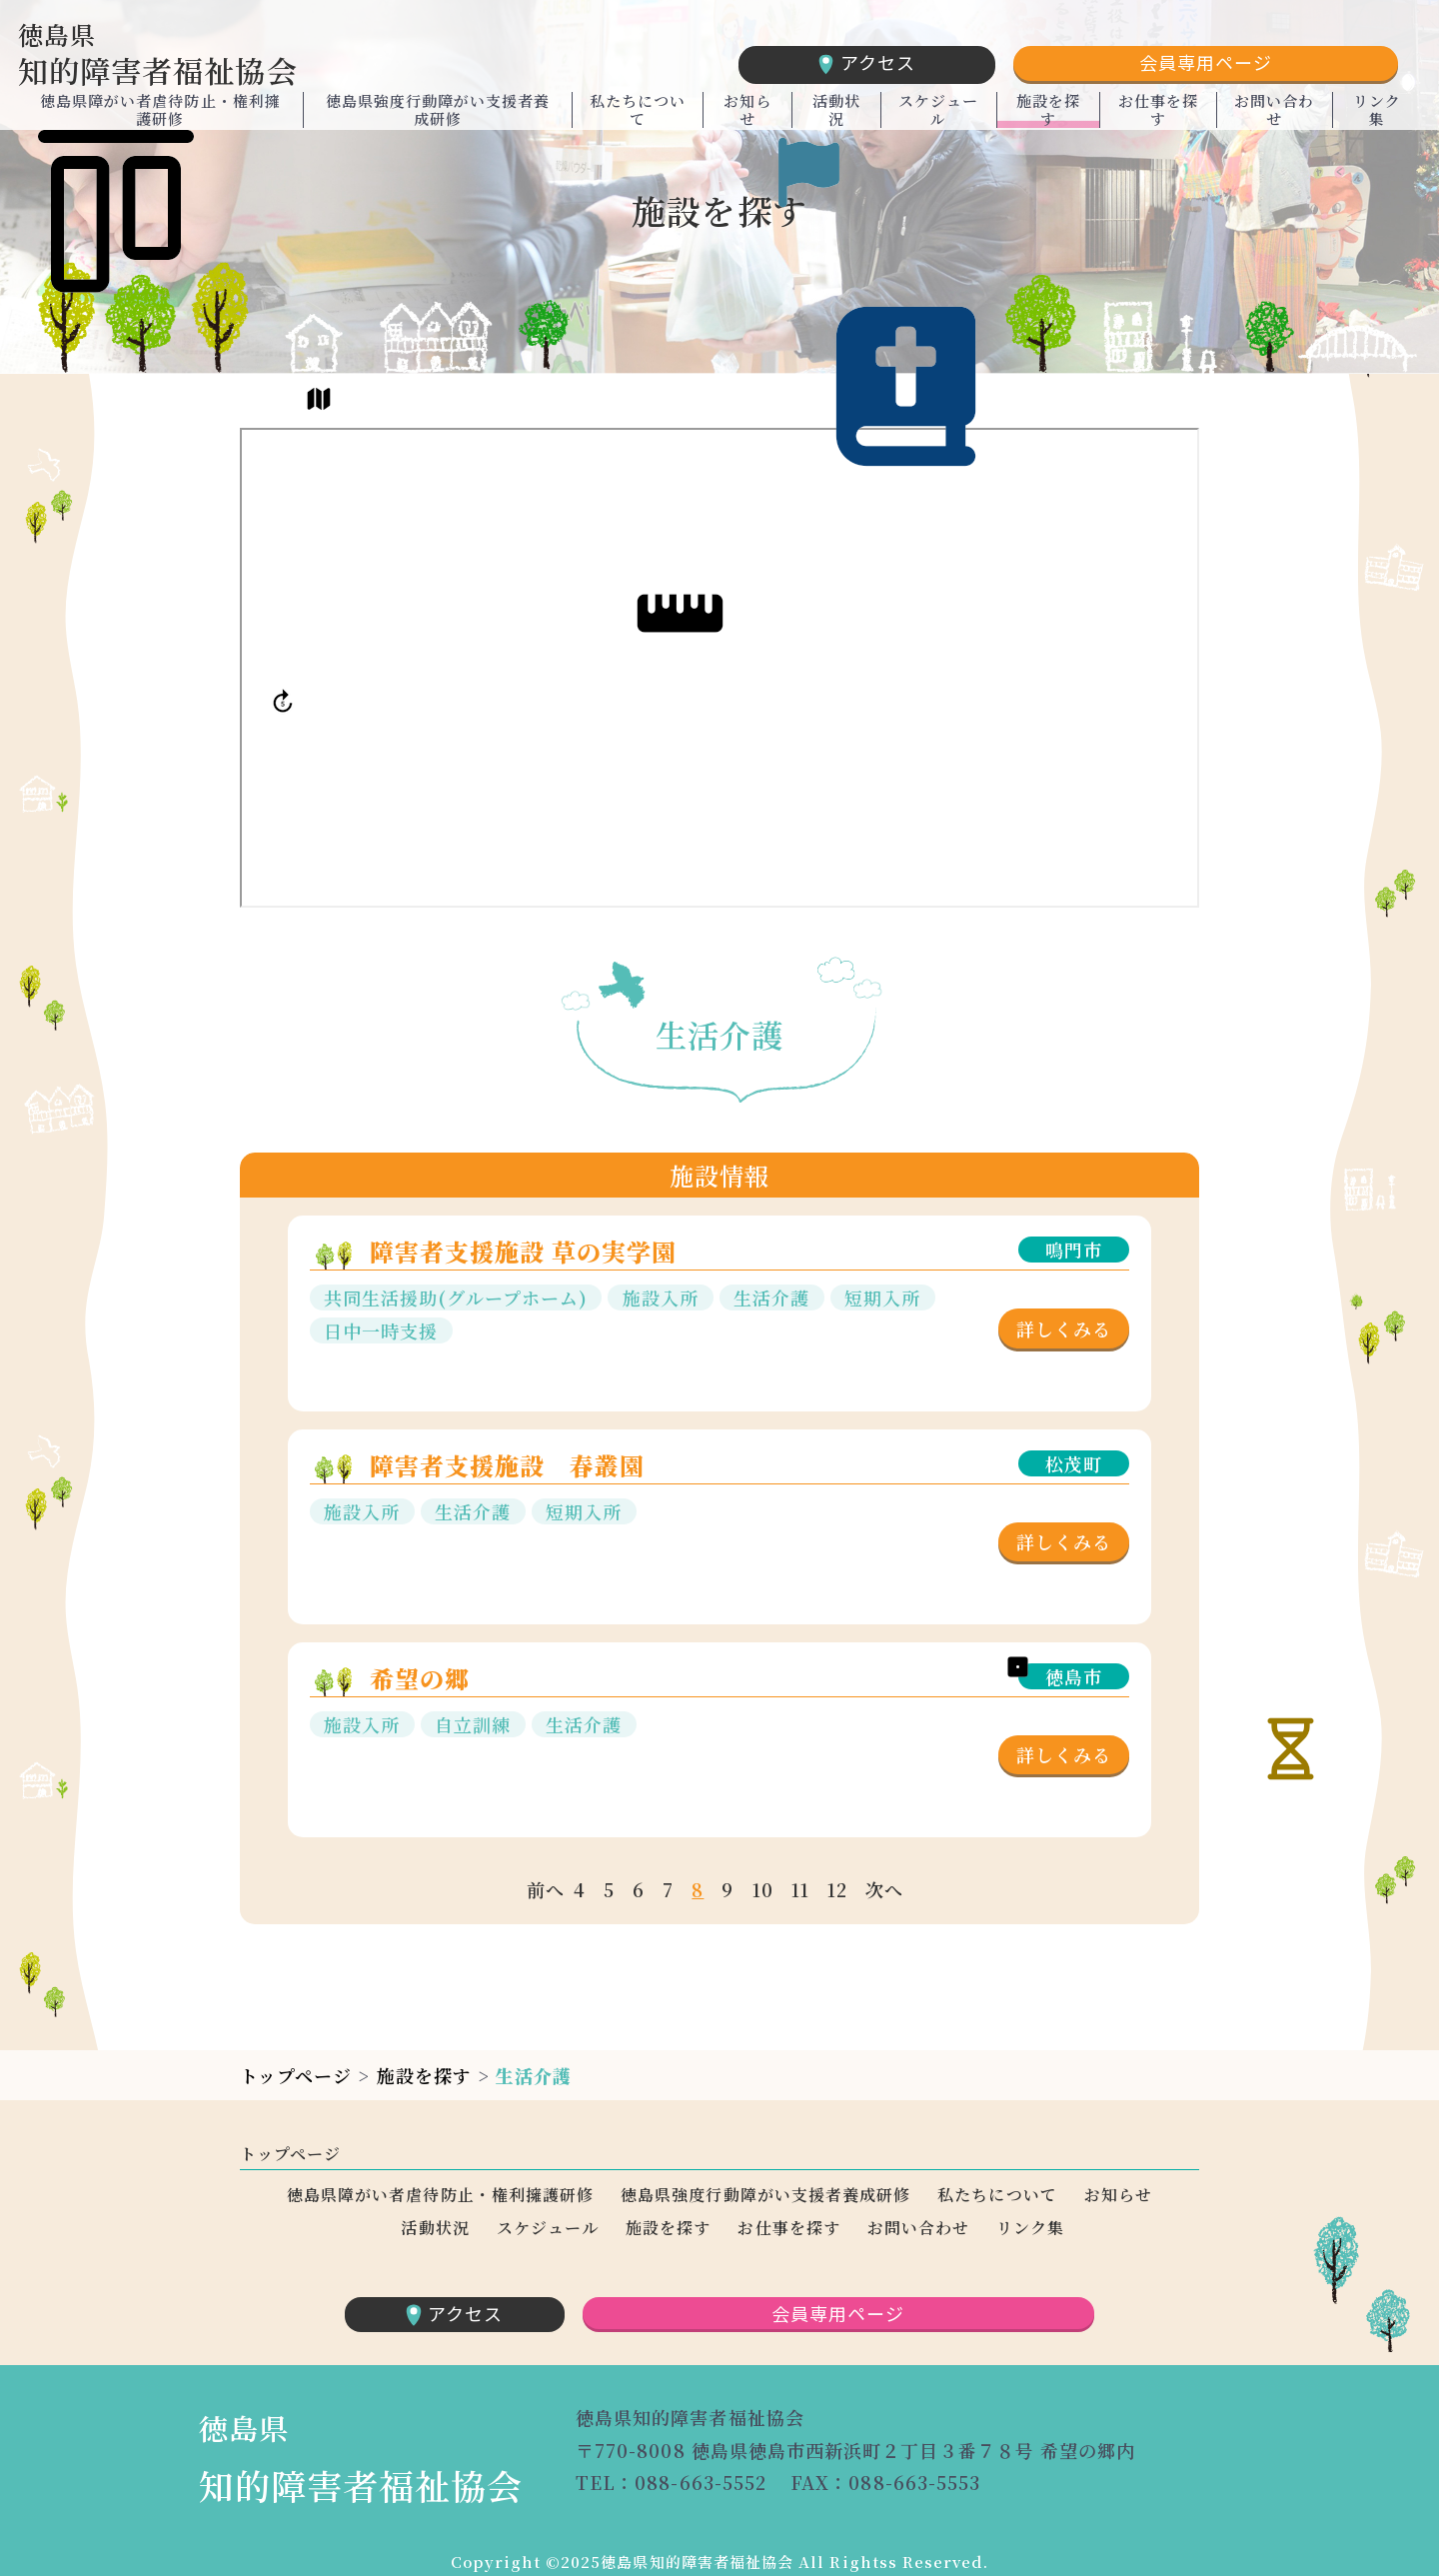 The width and height of the screenshot is (1439, 2576). Describe the element at coordinates (319, 399) in the screenshot. I see `open the map view` at that location.